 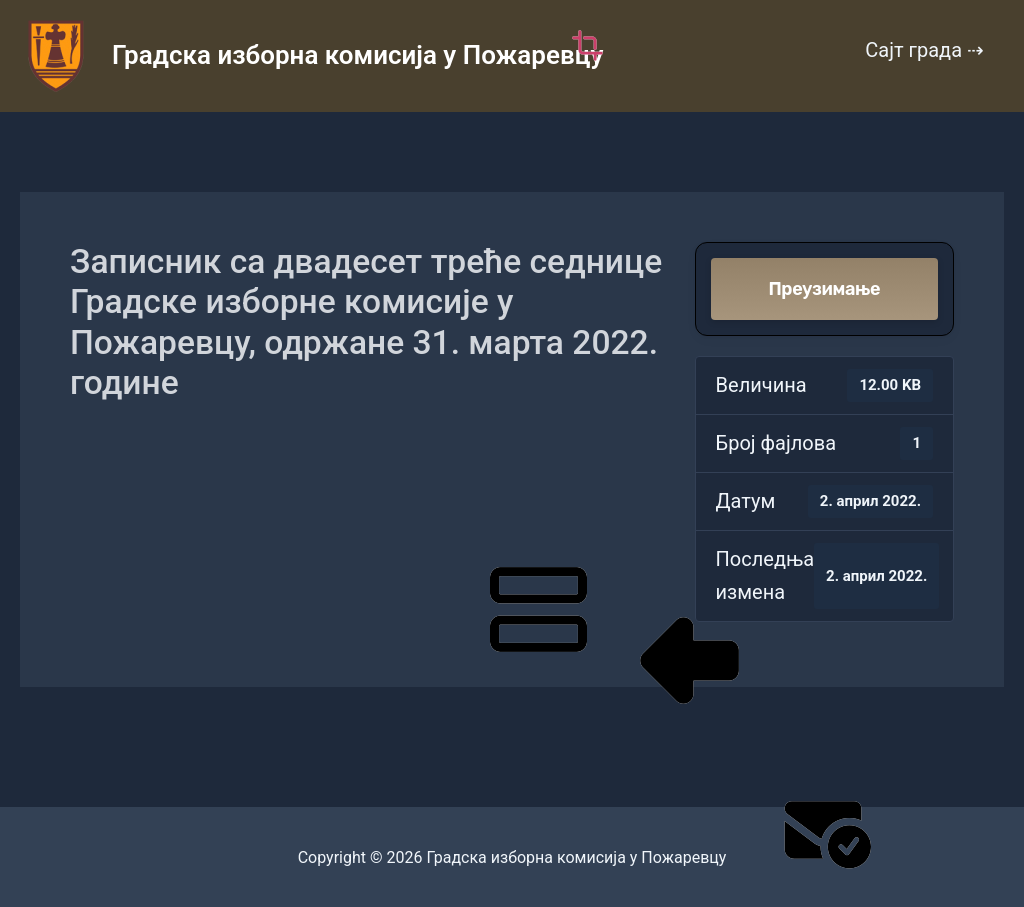 I want to click on crop an image or photo, so click(x=587, y=45).